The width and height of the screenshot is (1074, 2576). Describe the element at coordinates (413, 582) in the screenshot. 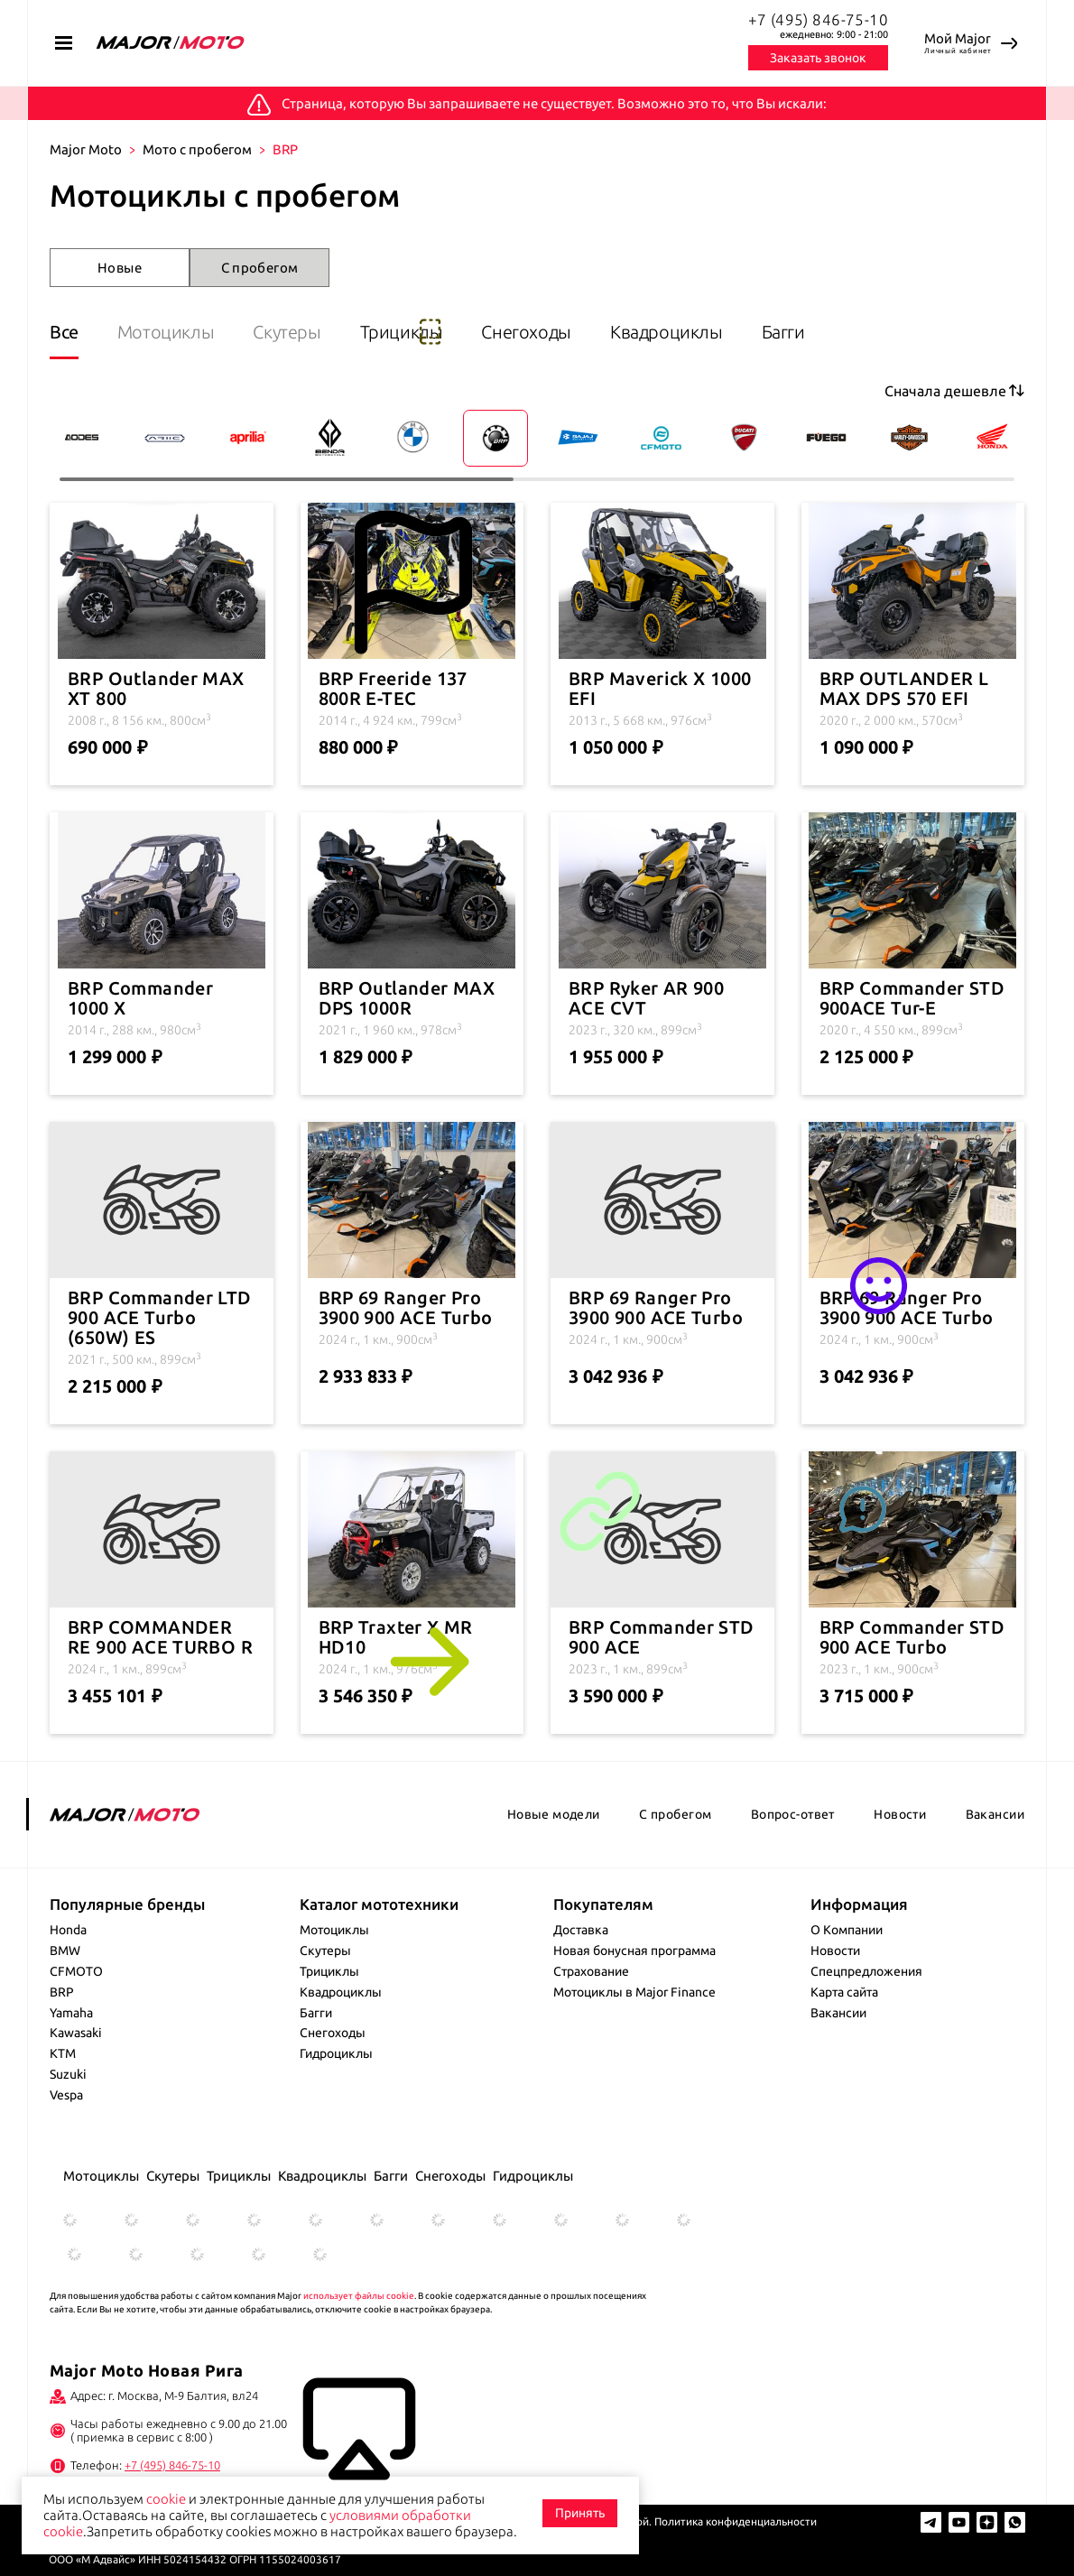

I see `flag or bookmark an item for follow-up` at that location.